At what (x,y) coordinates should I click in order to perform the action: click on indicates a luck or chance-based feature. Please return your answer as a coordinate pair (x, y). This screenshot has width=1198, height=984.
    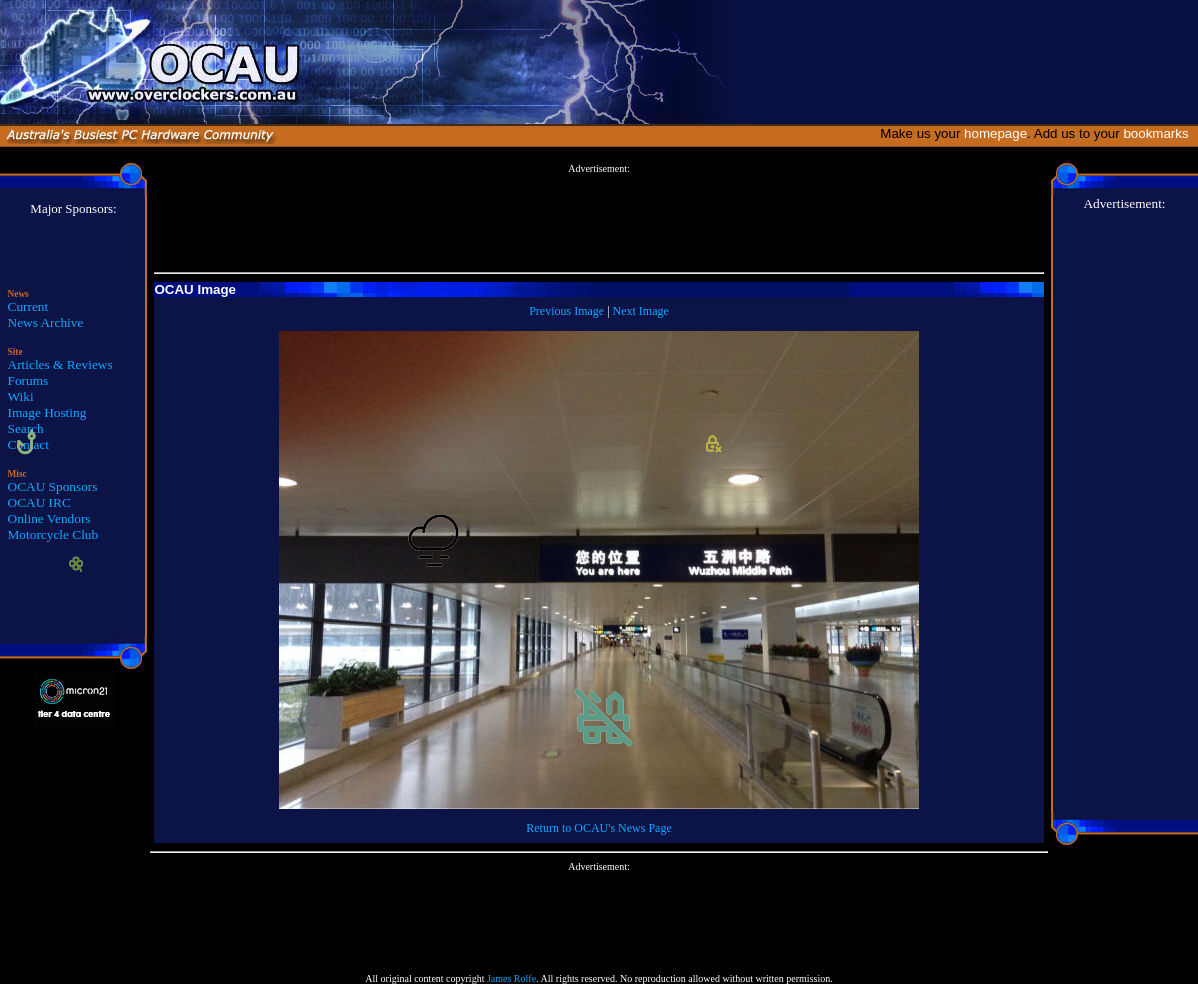
    Looking at the image, I should click on (76, 564).